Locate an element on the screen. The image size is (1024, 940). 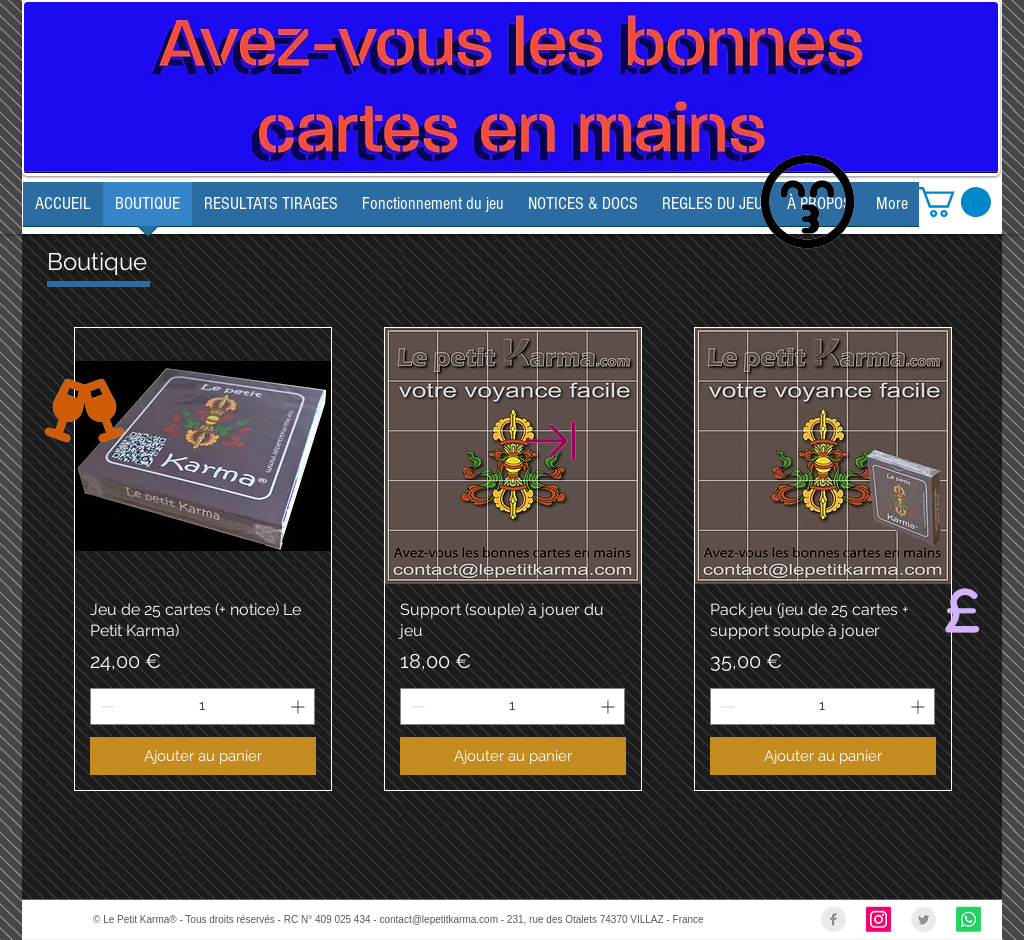
celebrate an achievement or milestone is located at coordinates (84, 410).